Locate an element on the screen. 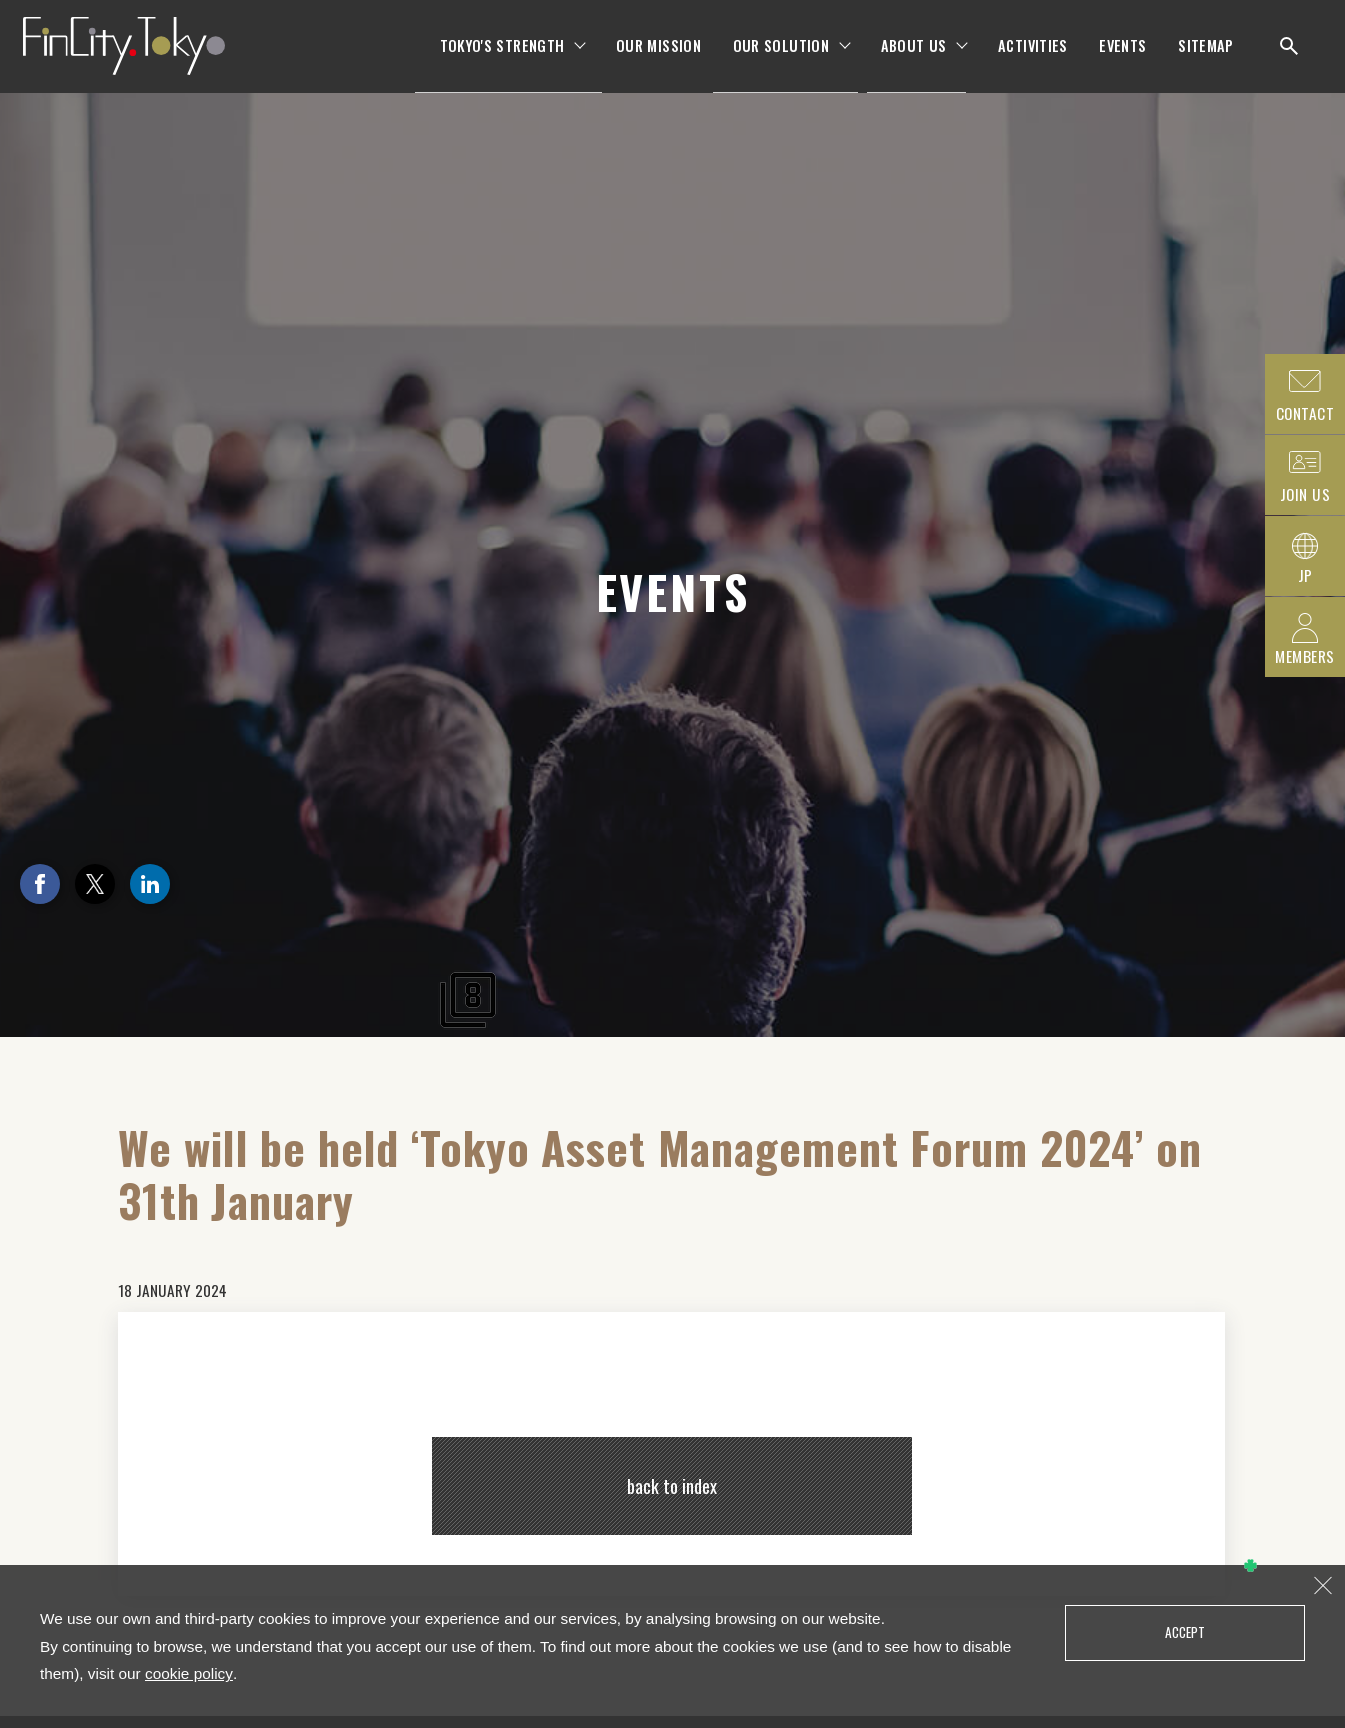 This screenshot has height=1728, width=1345. indicates a lucky or bonus reward is located at coordinates (1250, 1565).